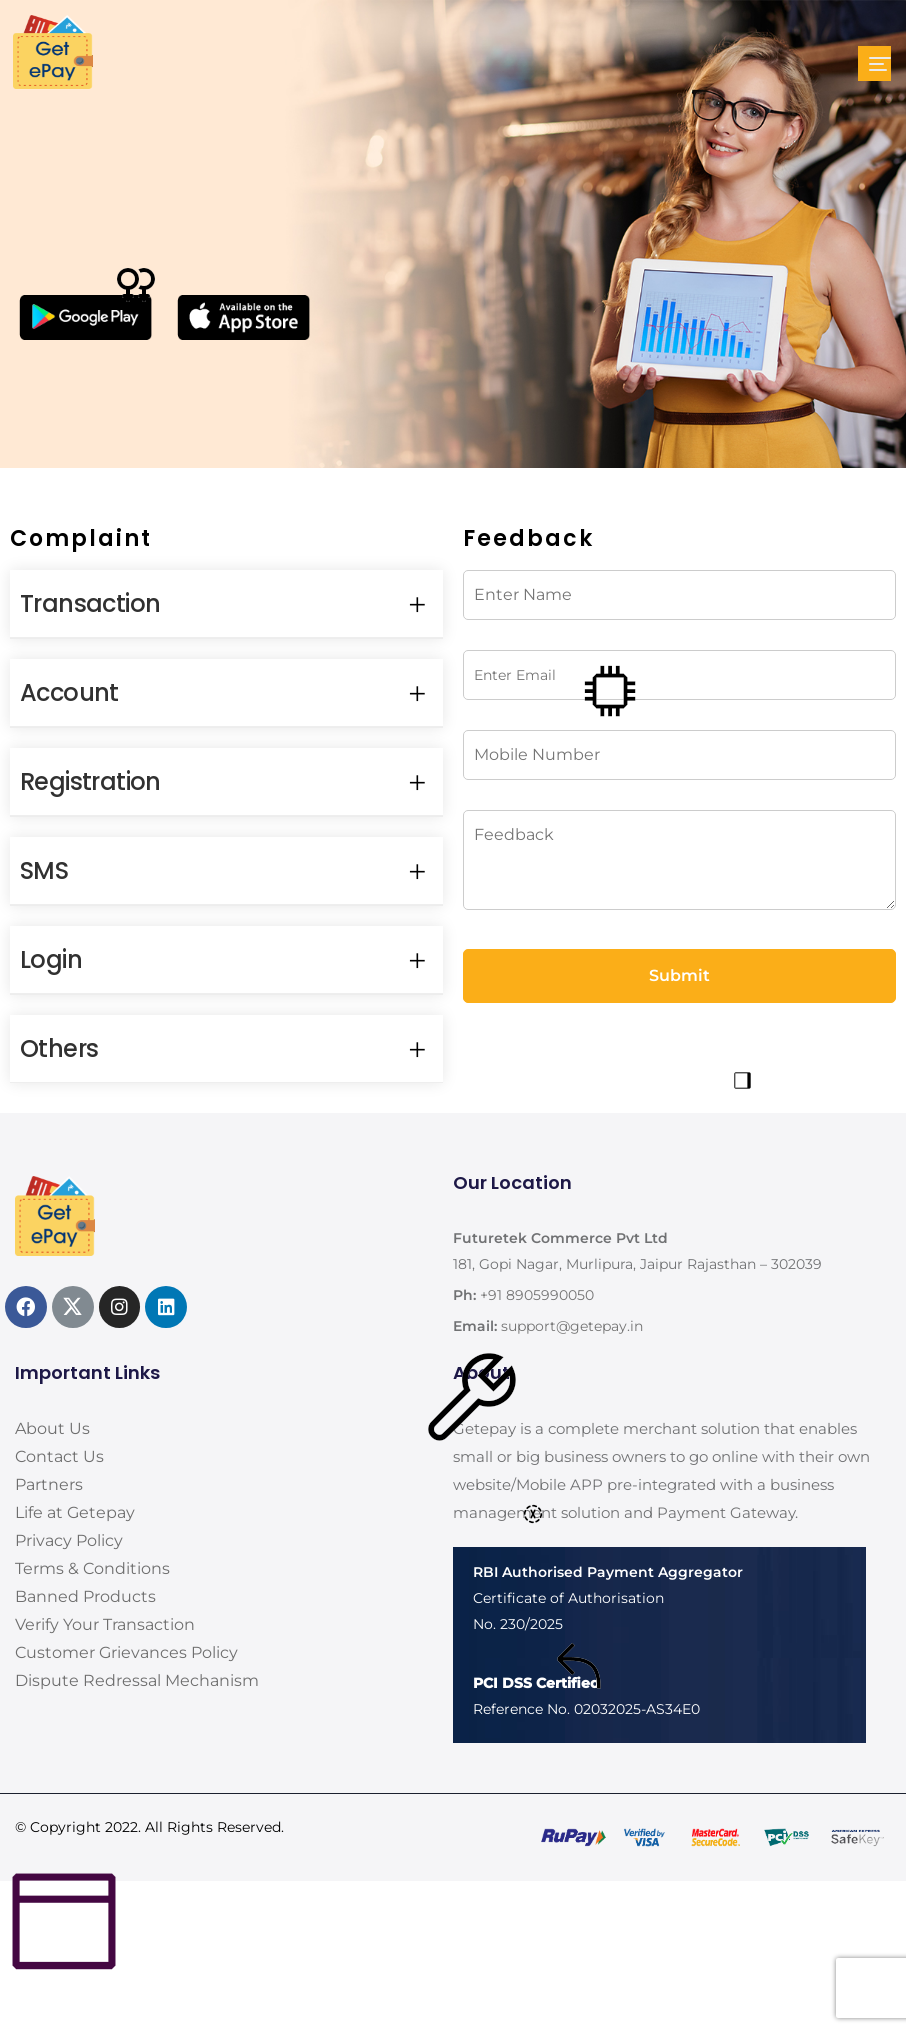  Describe the element at coordinates (742, 1080) in the screenshot. I see `move activity bar to the right side of the layout` at that location.